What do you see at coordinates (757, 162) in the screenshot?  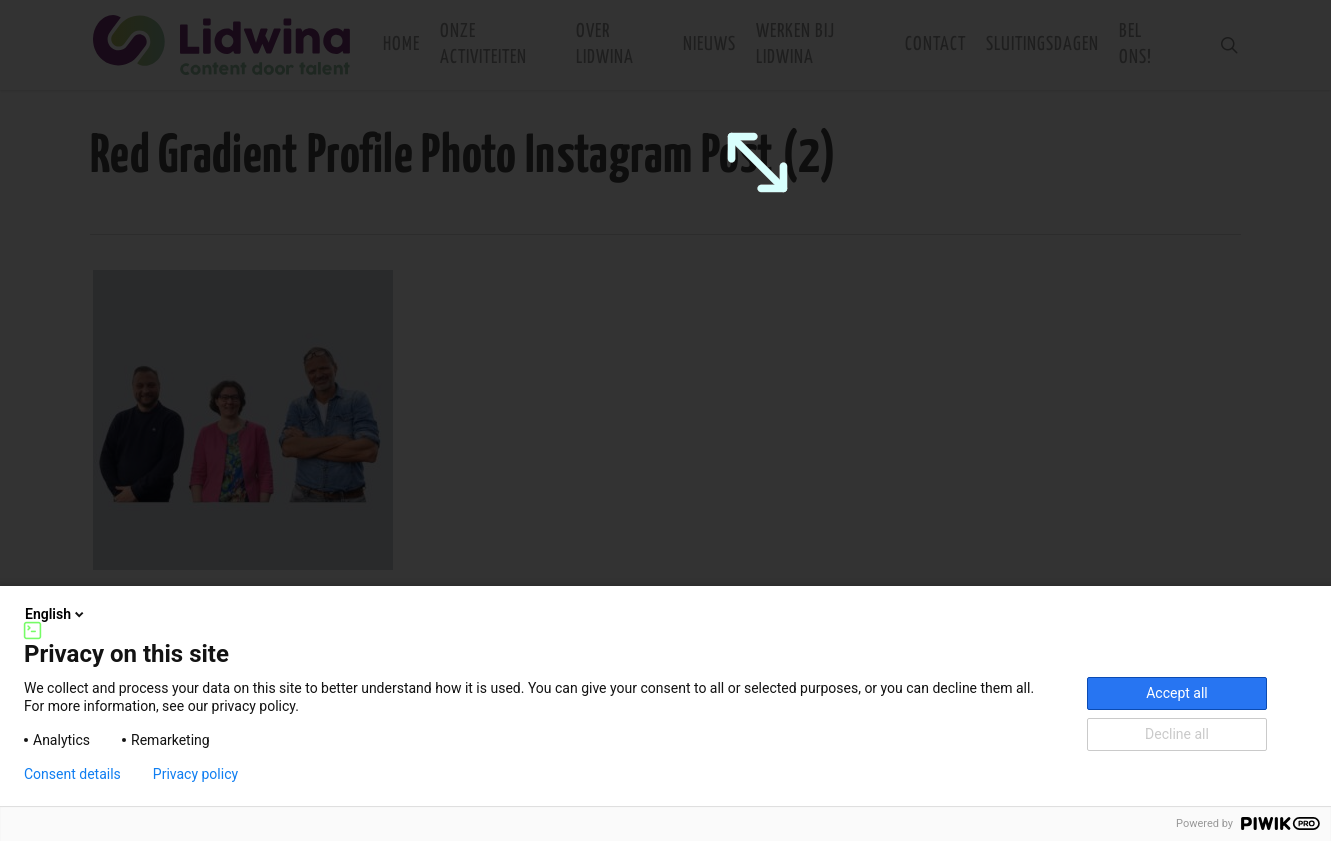 I see `resize element diagonally` at bounding box center [757, 162].